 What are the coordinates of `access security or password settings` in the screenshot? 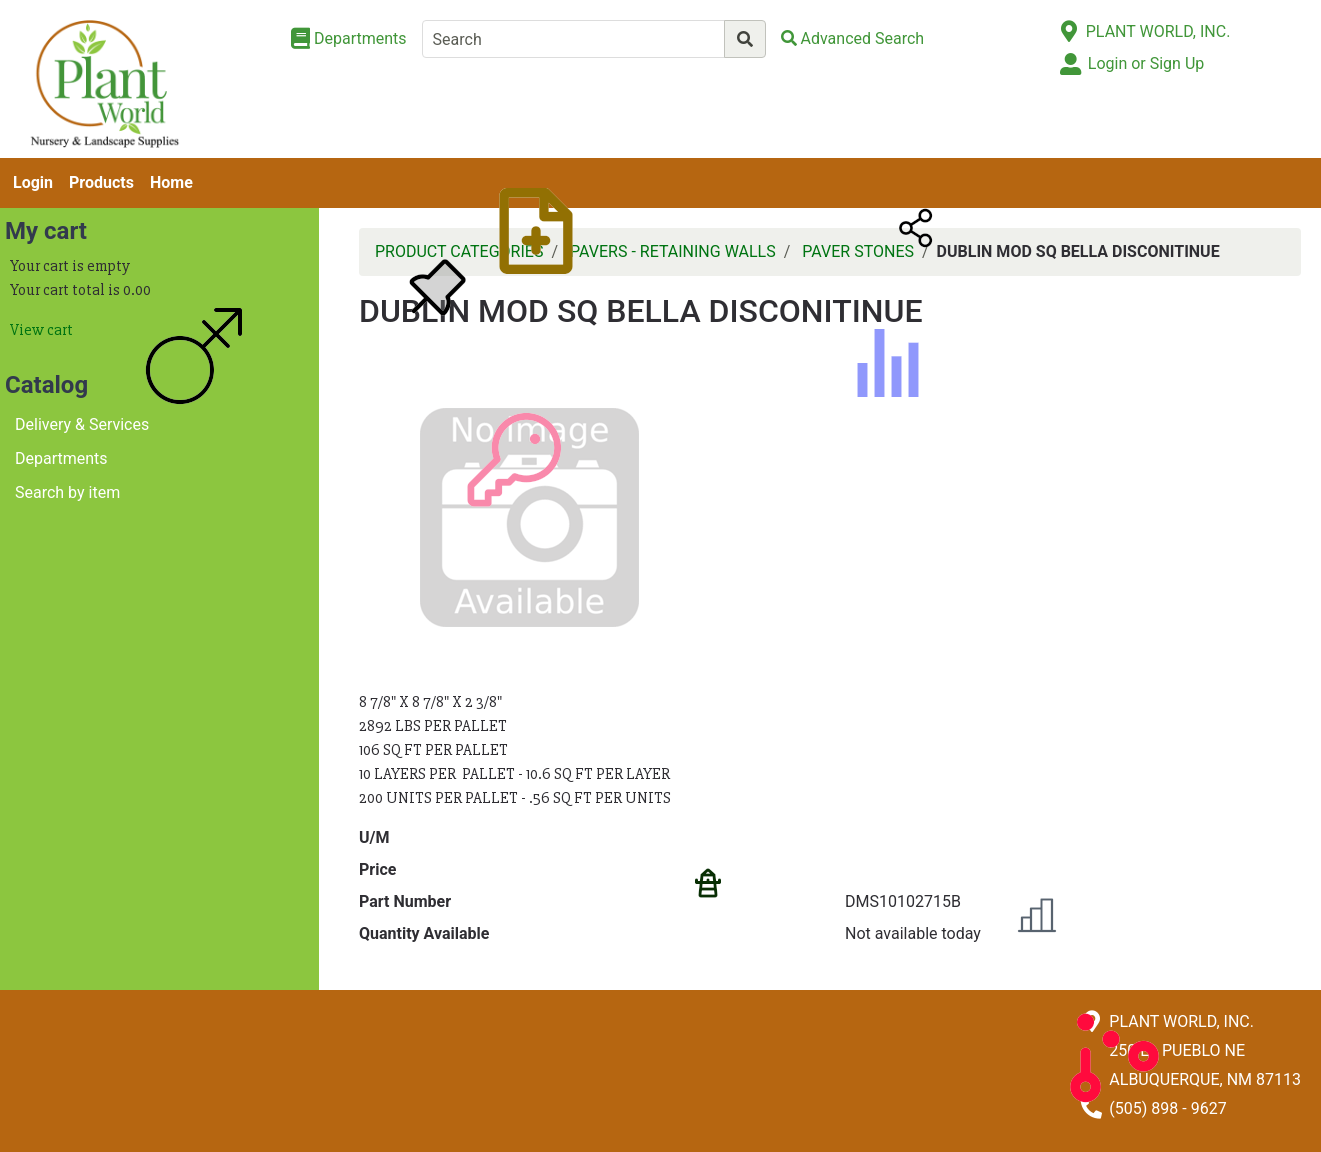 It's located at (512, 461).